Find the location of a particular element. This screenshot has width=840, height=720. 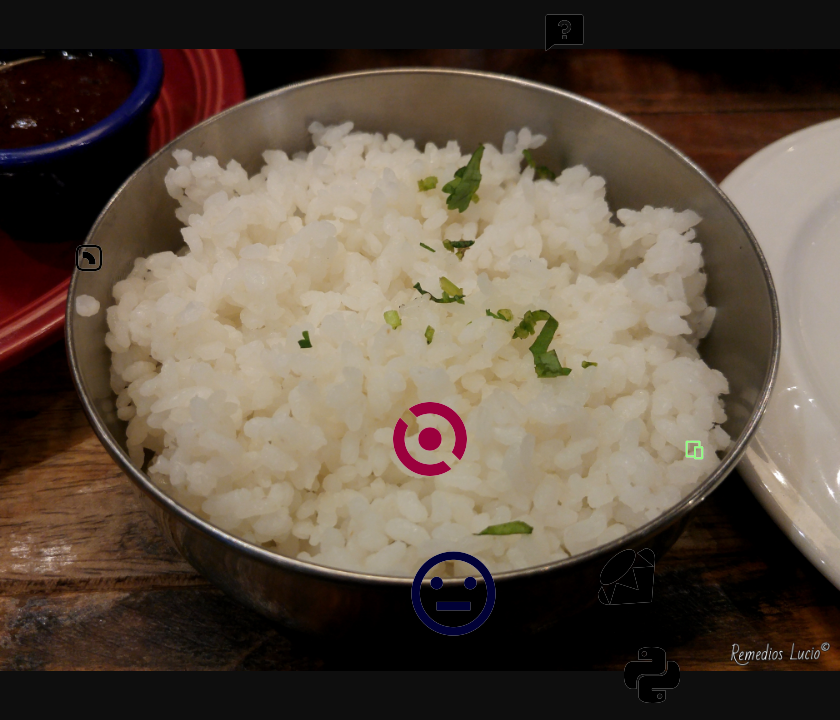

ruby programming language logo is located at coordinates (626, 576).